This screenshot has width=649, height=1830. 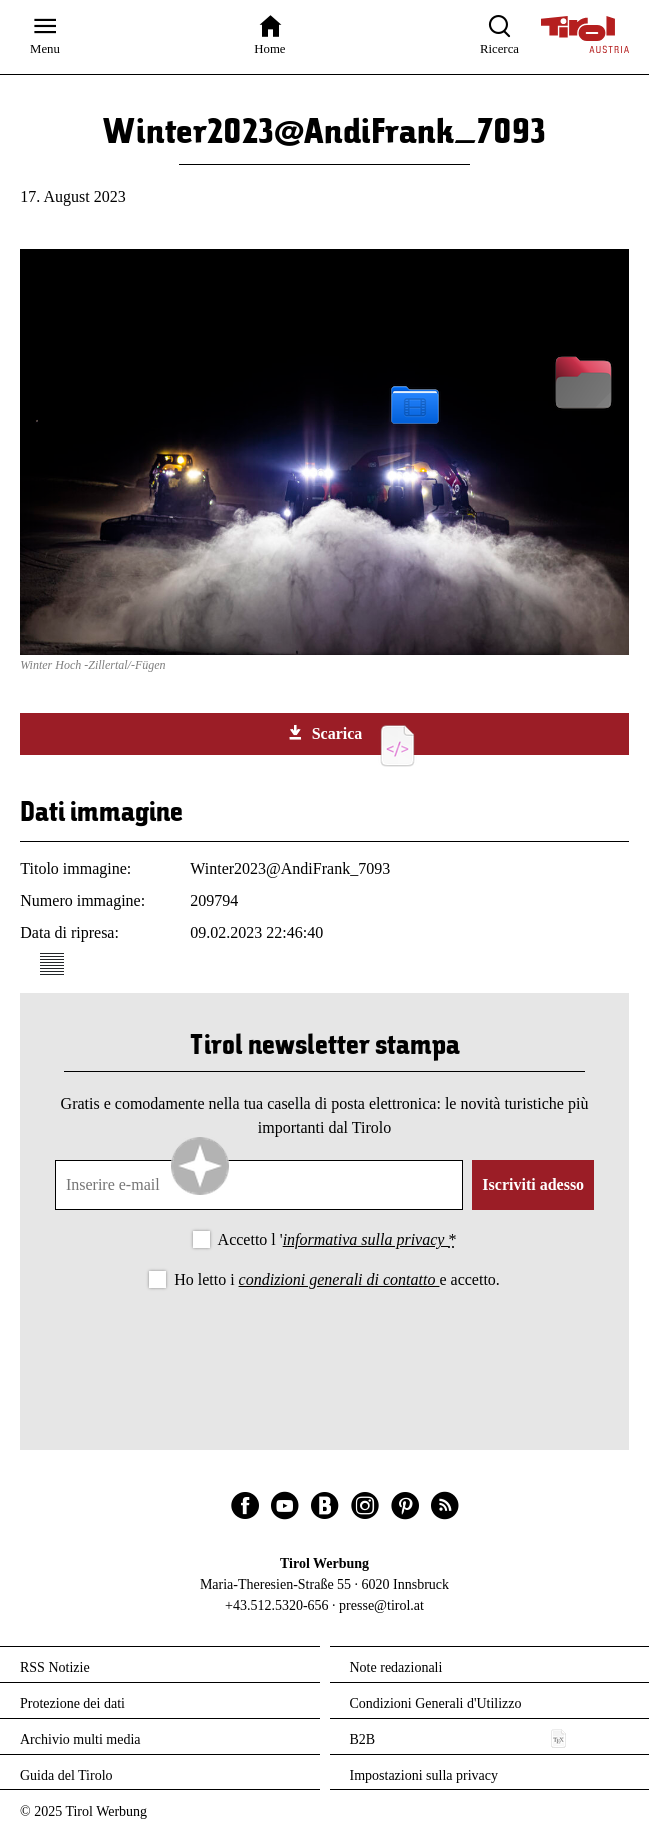 I want to click on justify text to fill the full width, so click(x=52, y=964).